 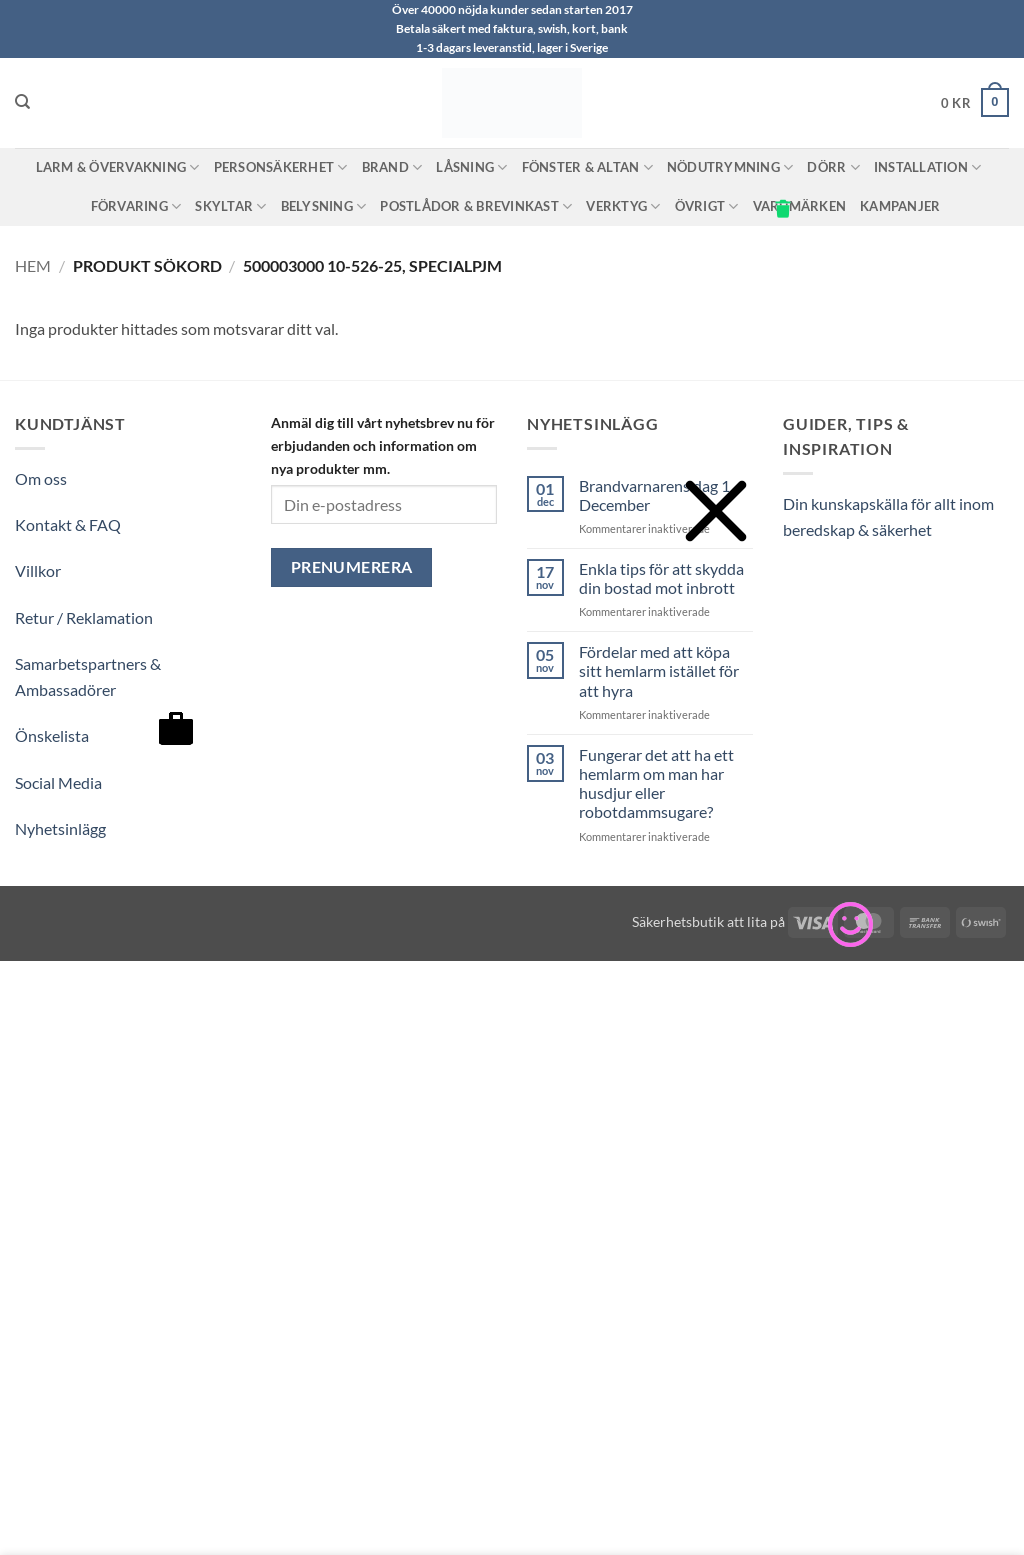 I want to click on add an emoji or reaction, so click(x=850, y=924).